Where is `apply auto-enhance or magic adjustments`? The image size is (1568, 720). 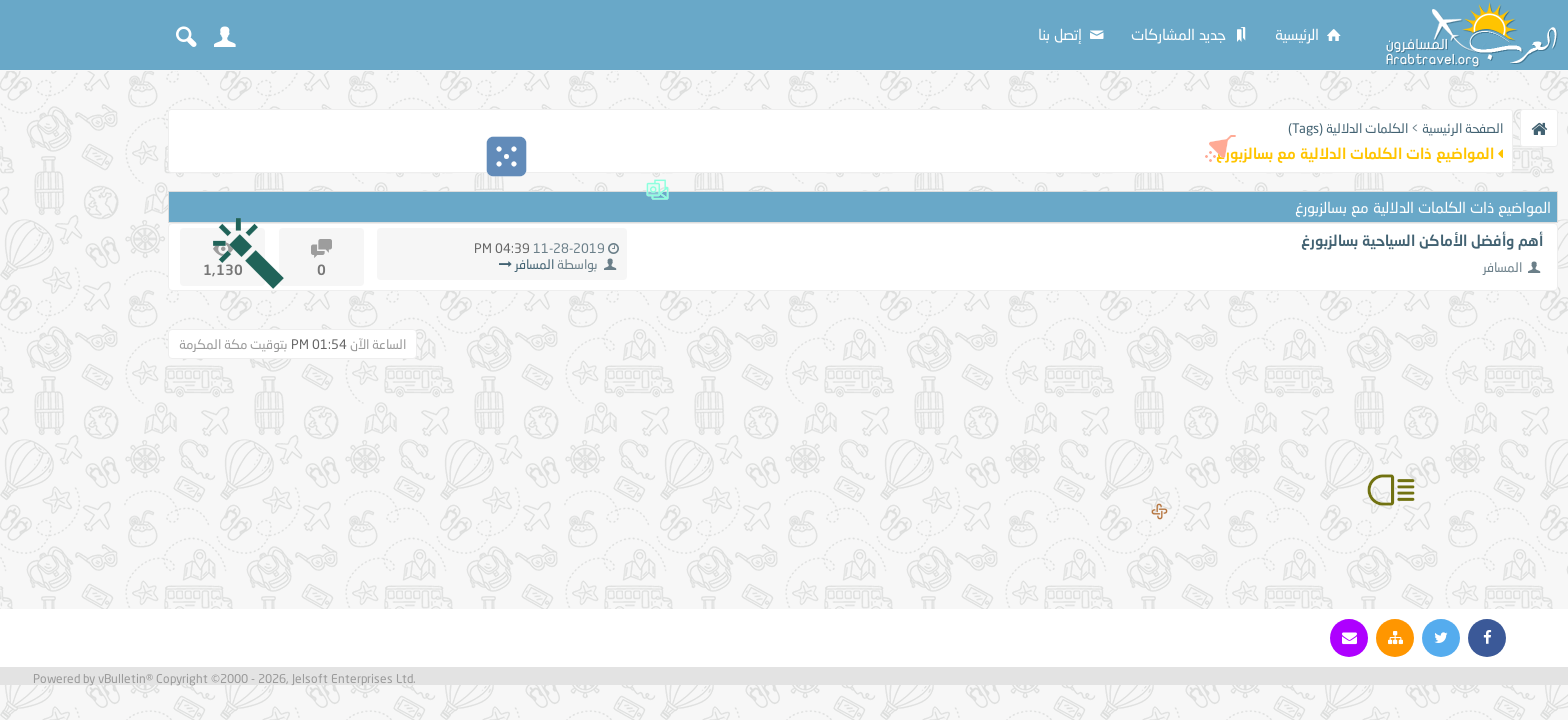 apply auto-enhance or magic adjustments is located at coordinates (248, 253).